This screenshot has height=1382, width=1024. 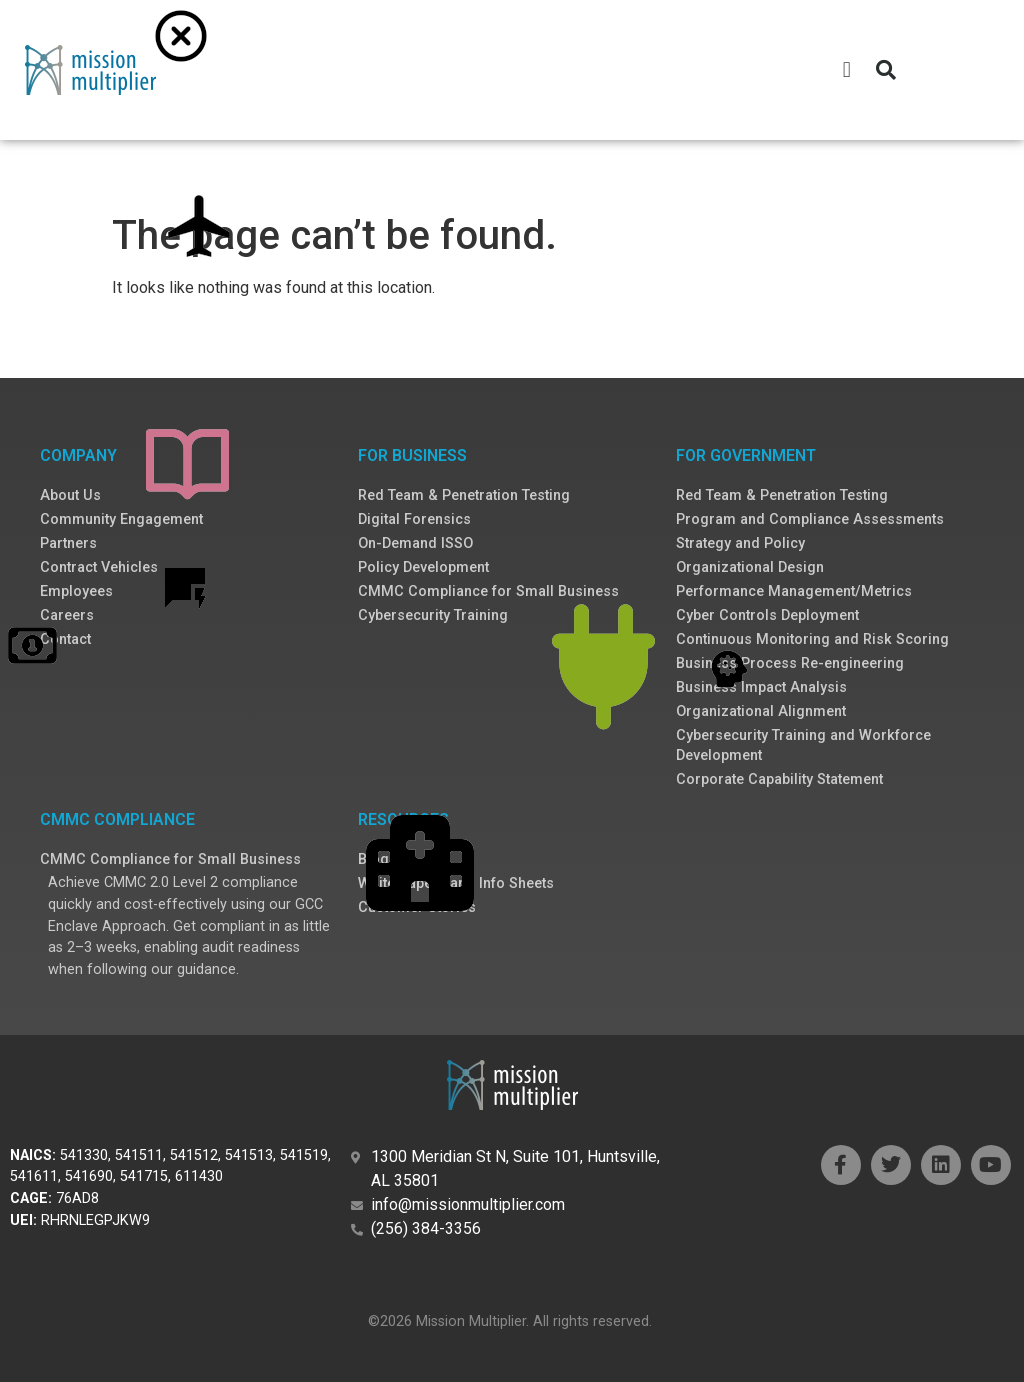 I want to click on close or dismiss a dialog, so click(x=181, y=36).